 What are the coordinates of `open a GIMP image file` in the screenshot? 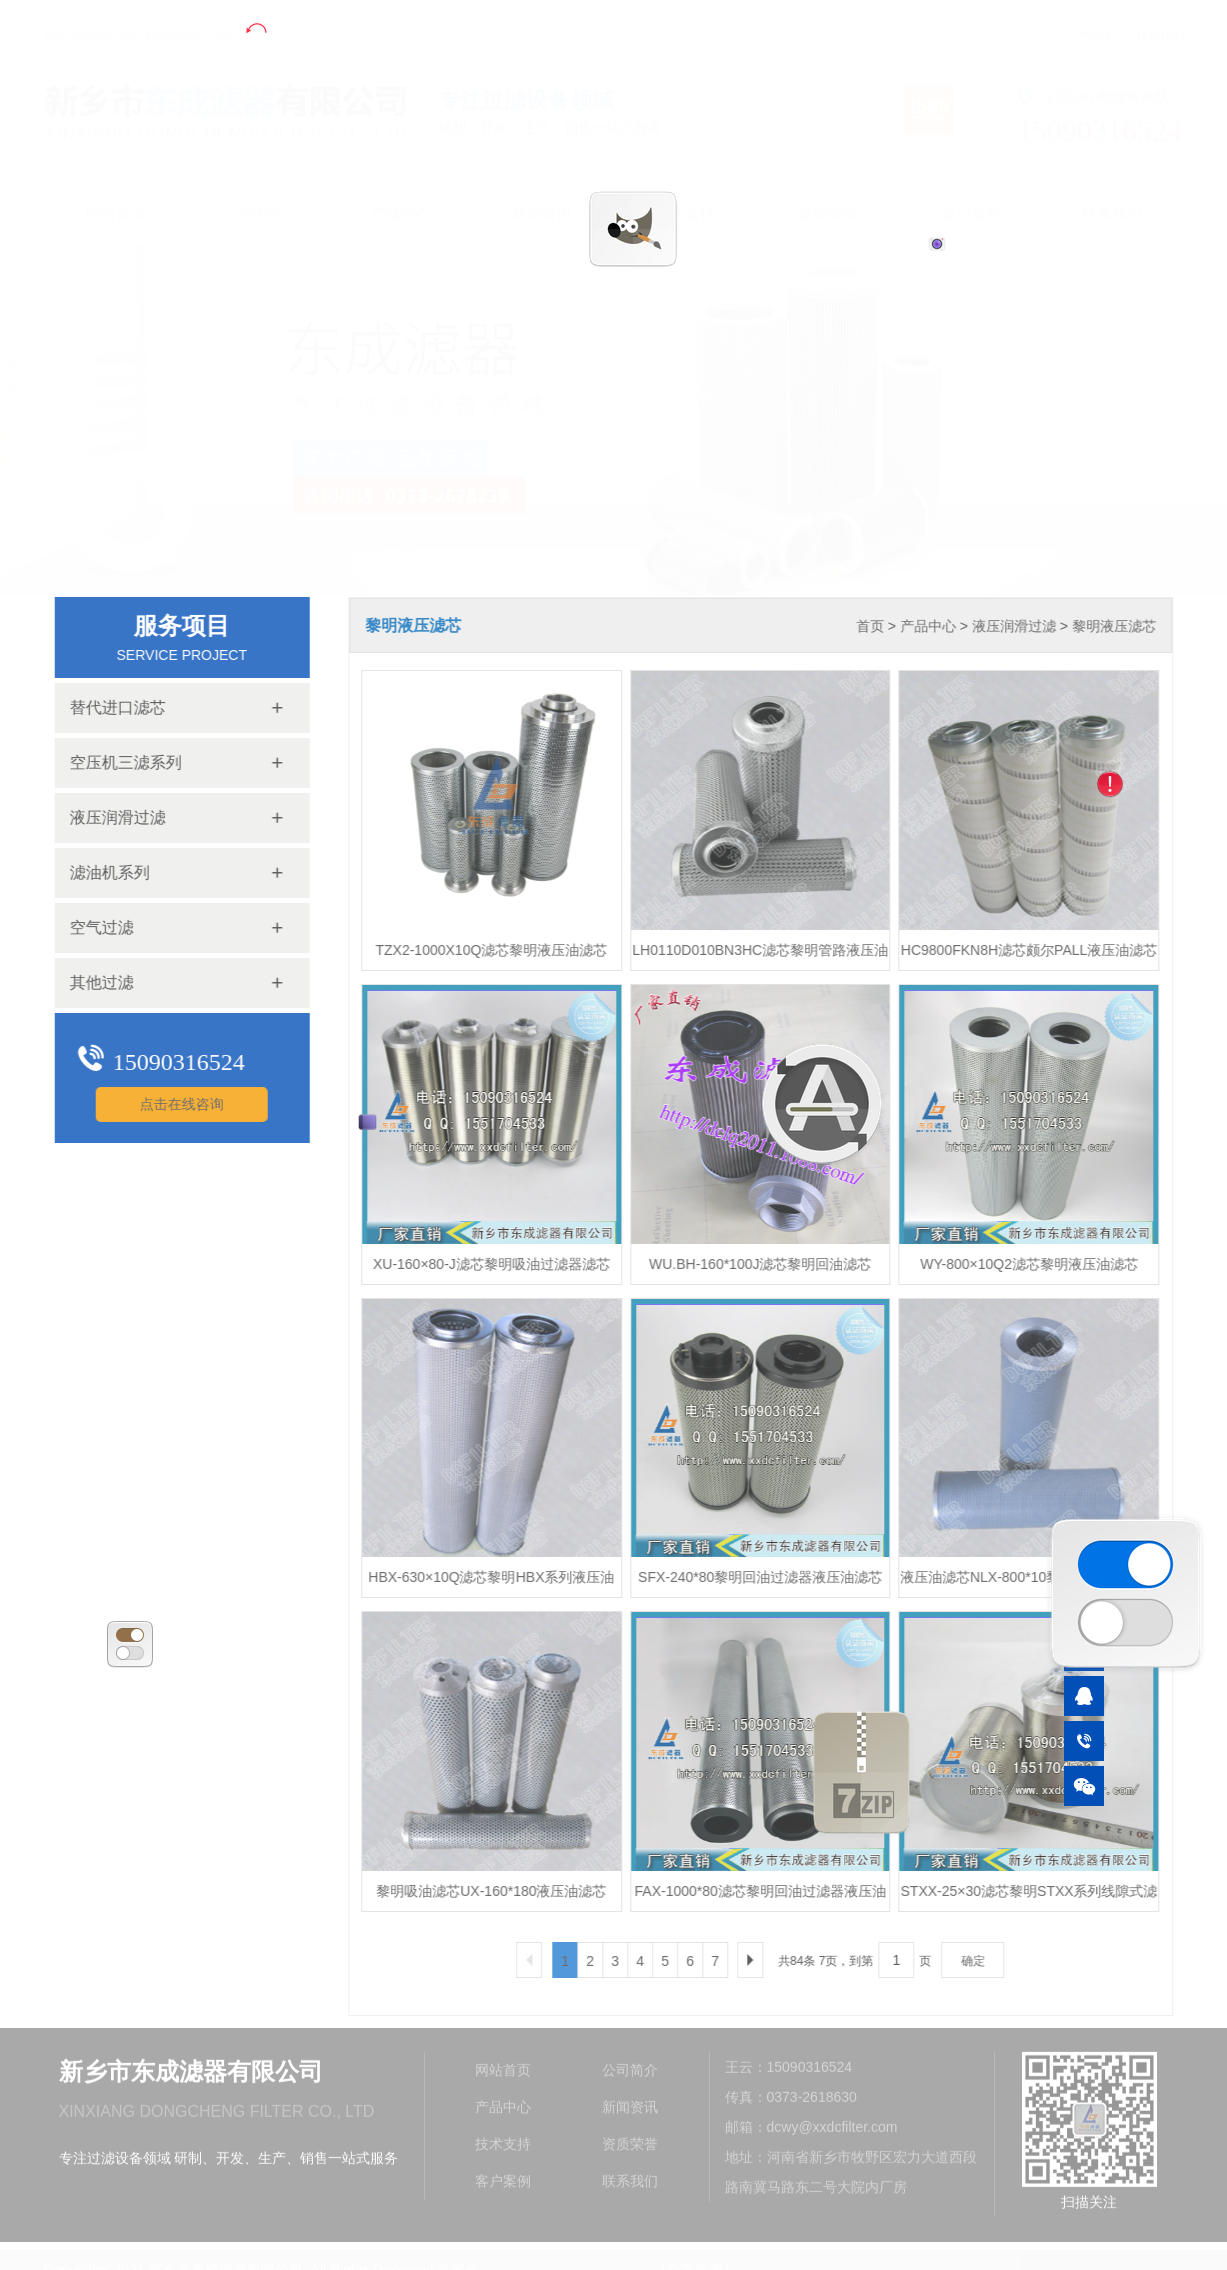 It's located at (633, 226).